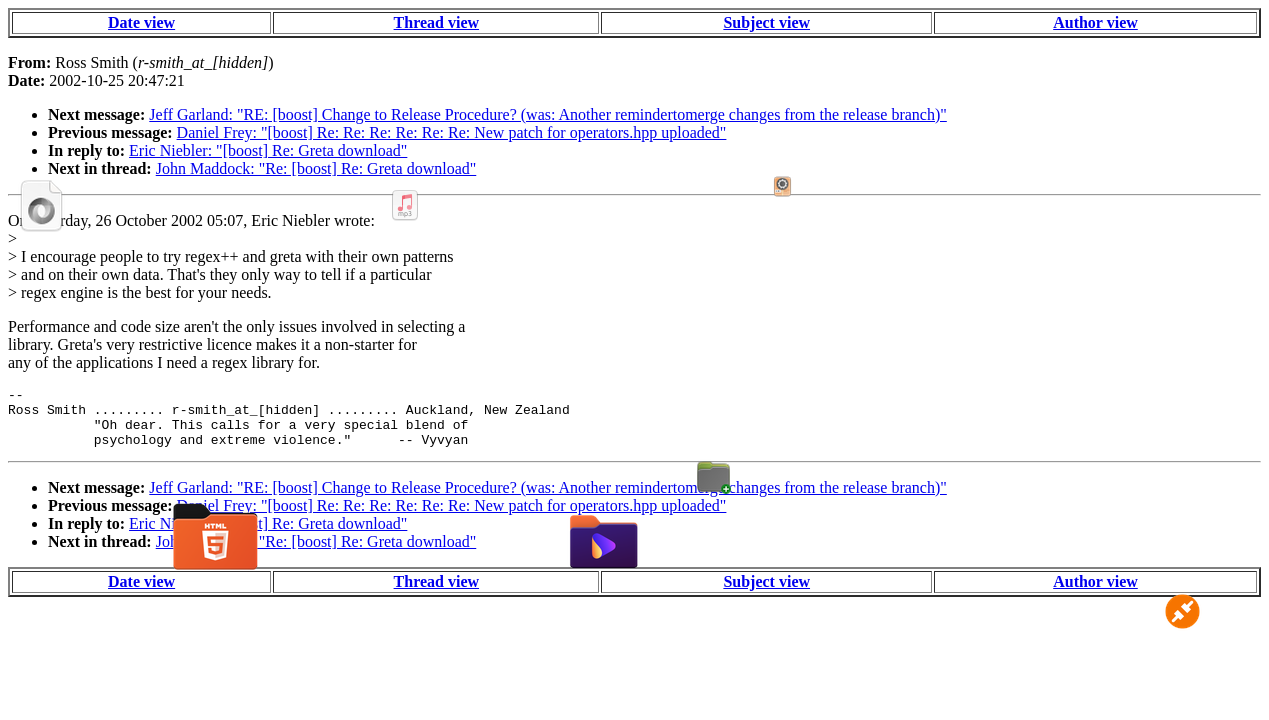  What do you see at coordinates (215, 539) in the screenshot?
I see `folder containing HTML files` at bounding box center [215, 539].